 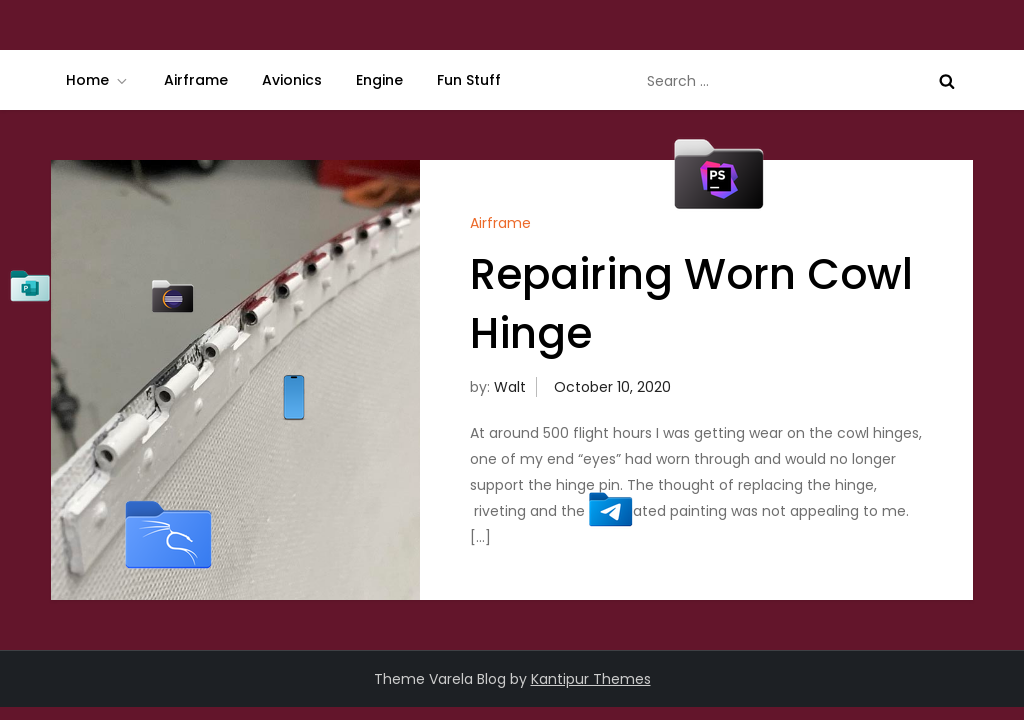 I want to click on manage connected iPhone device, so click(x=294, y=398).